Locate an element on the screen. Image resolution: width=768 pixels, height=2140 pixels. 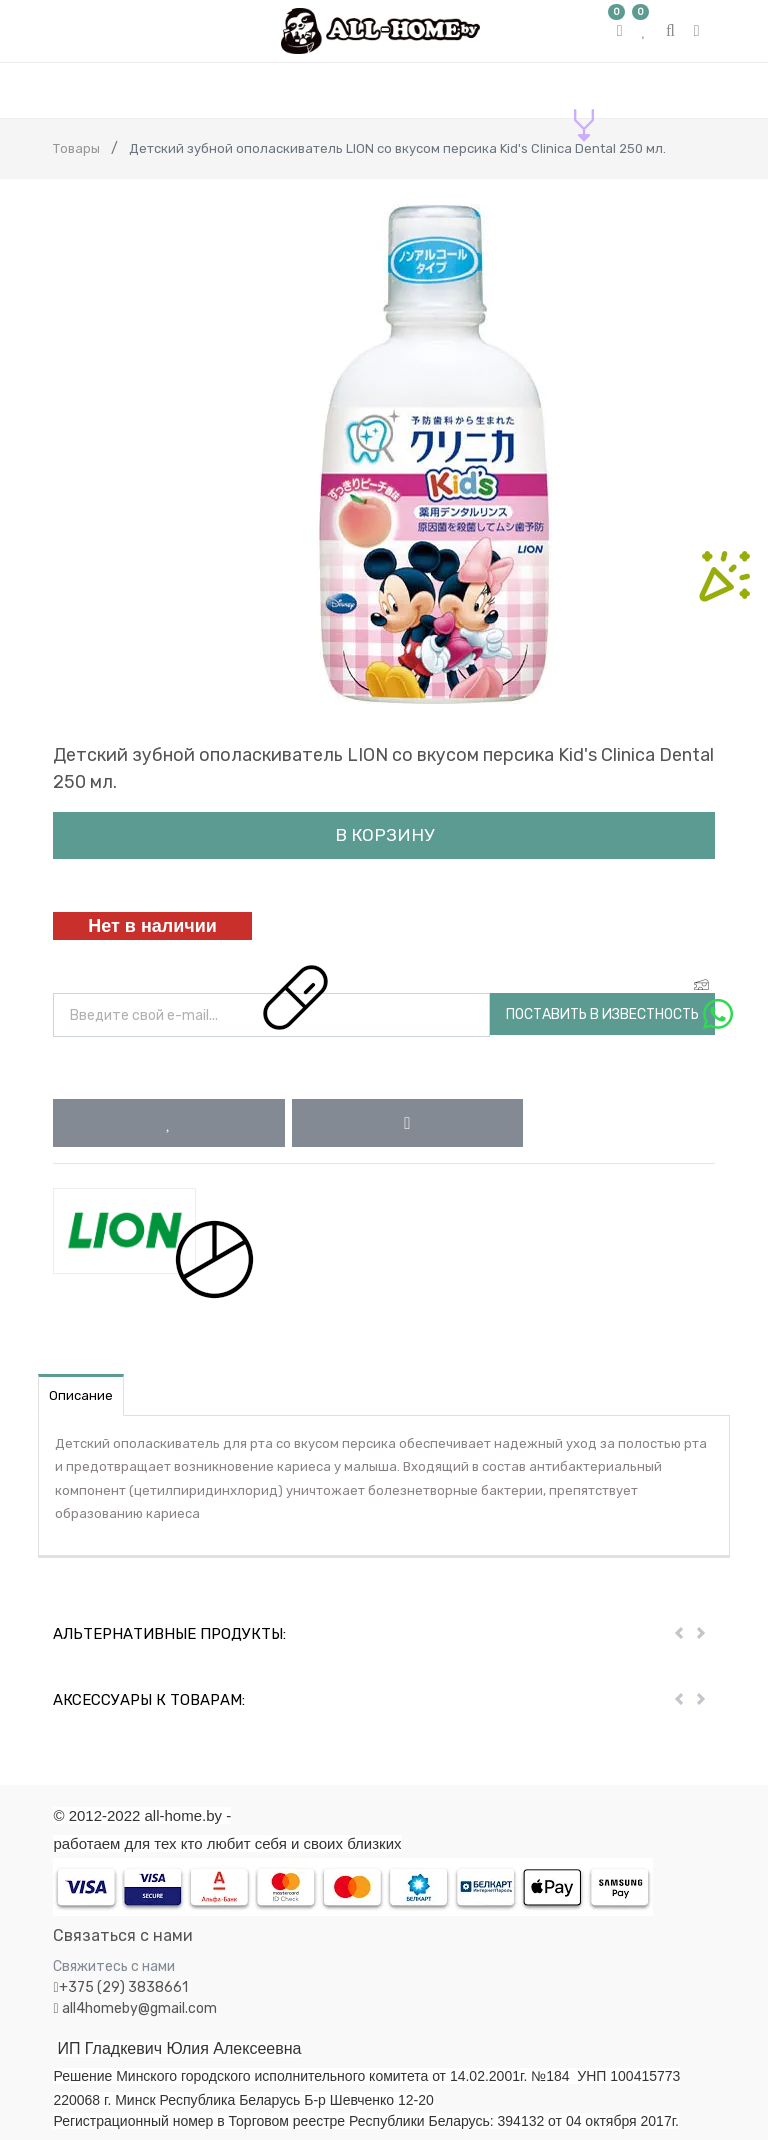
celebration or success notification is located at coordinates (726, 575).